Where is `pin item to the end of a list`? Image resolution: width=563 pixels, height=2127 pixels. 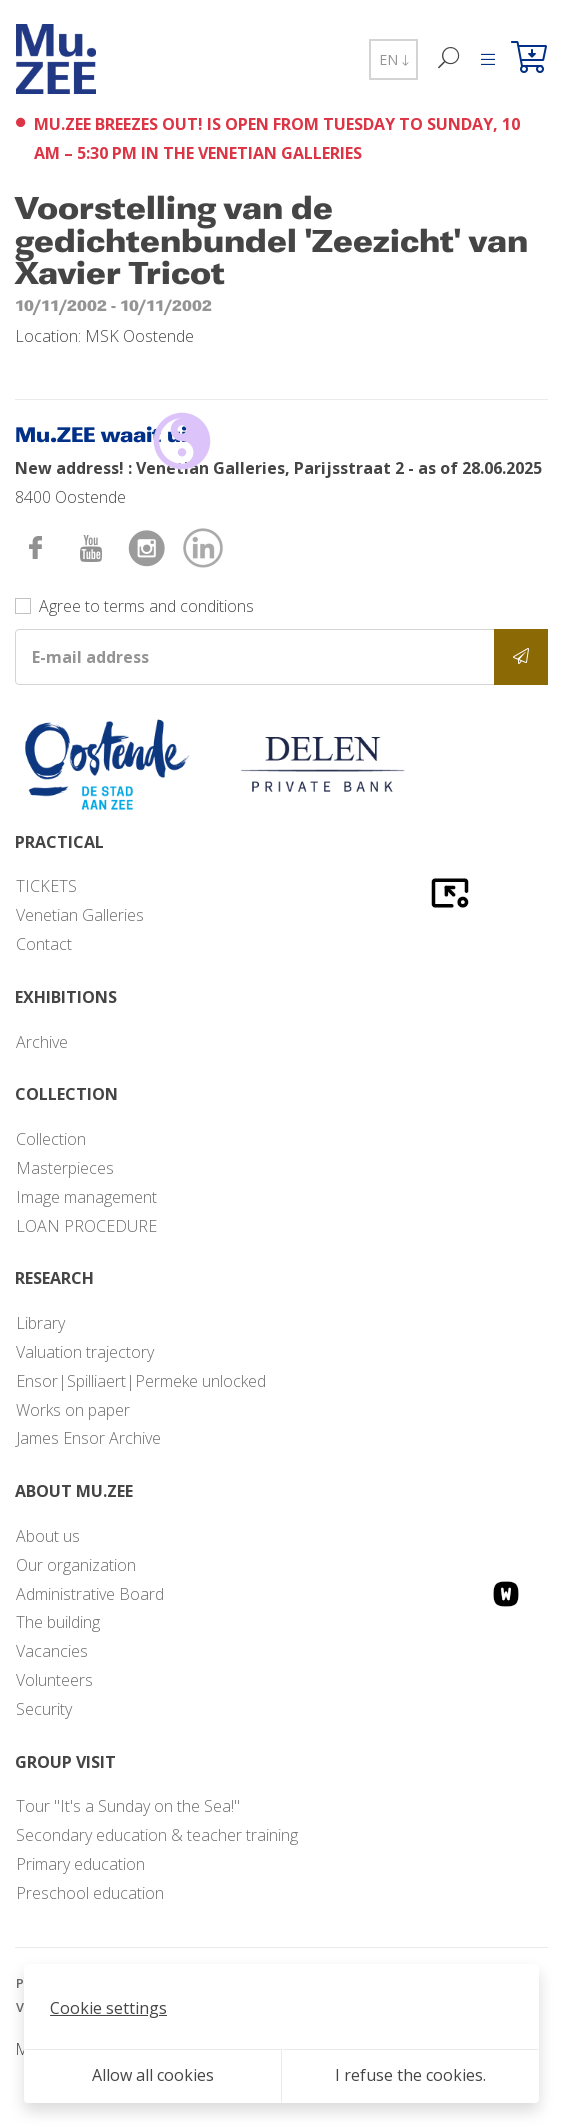
pin item to the end of a list is located at coordinates (450, 893).